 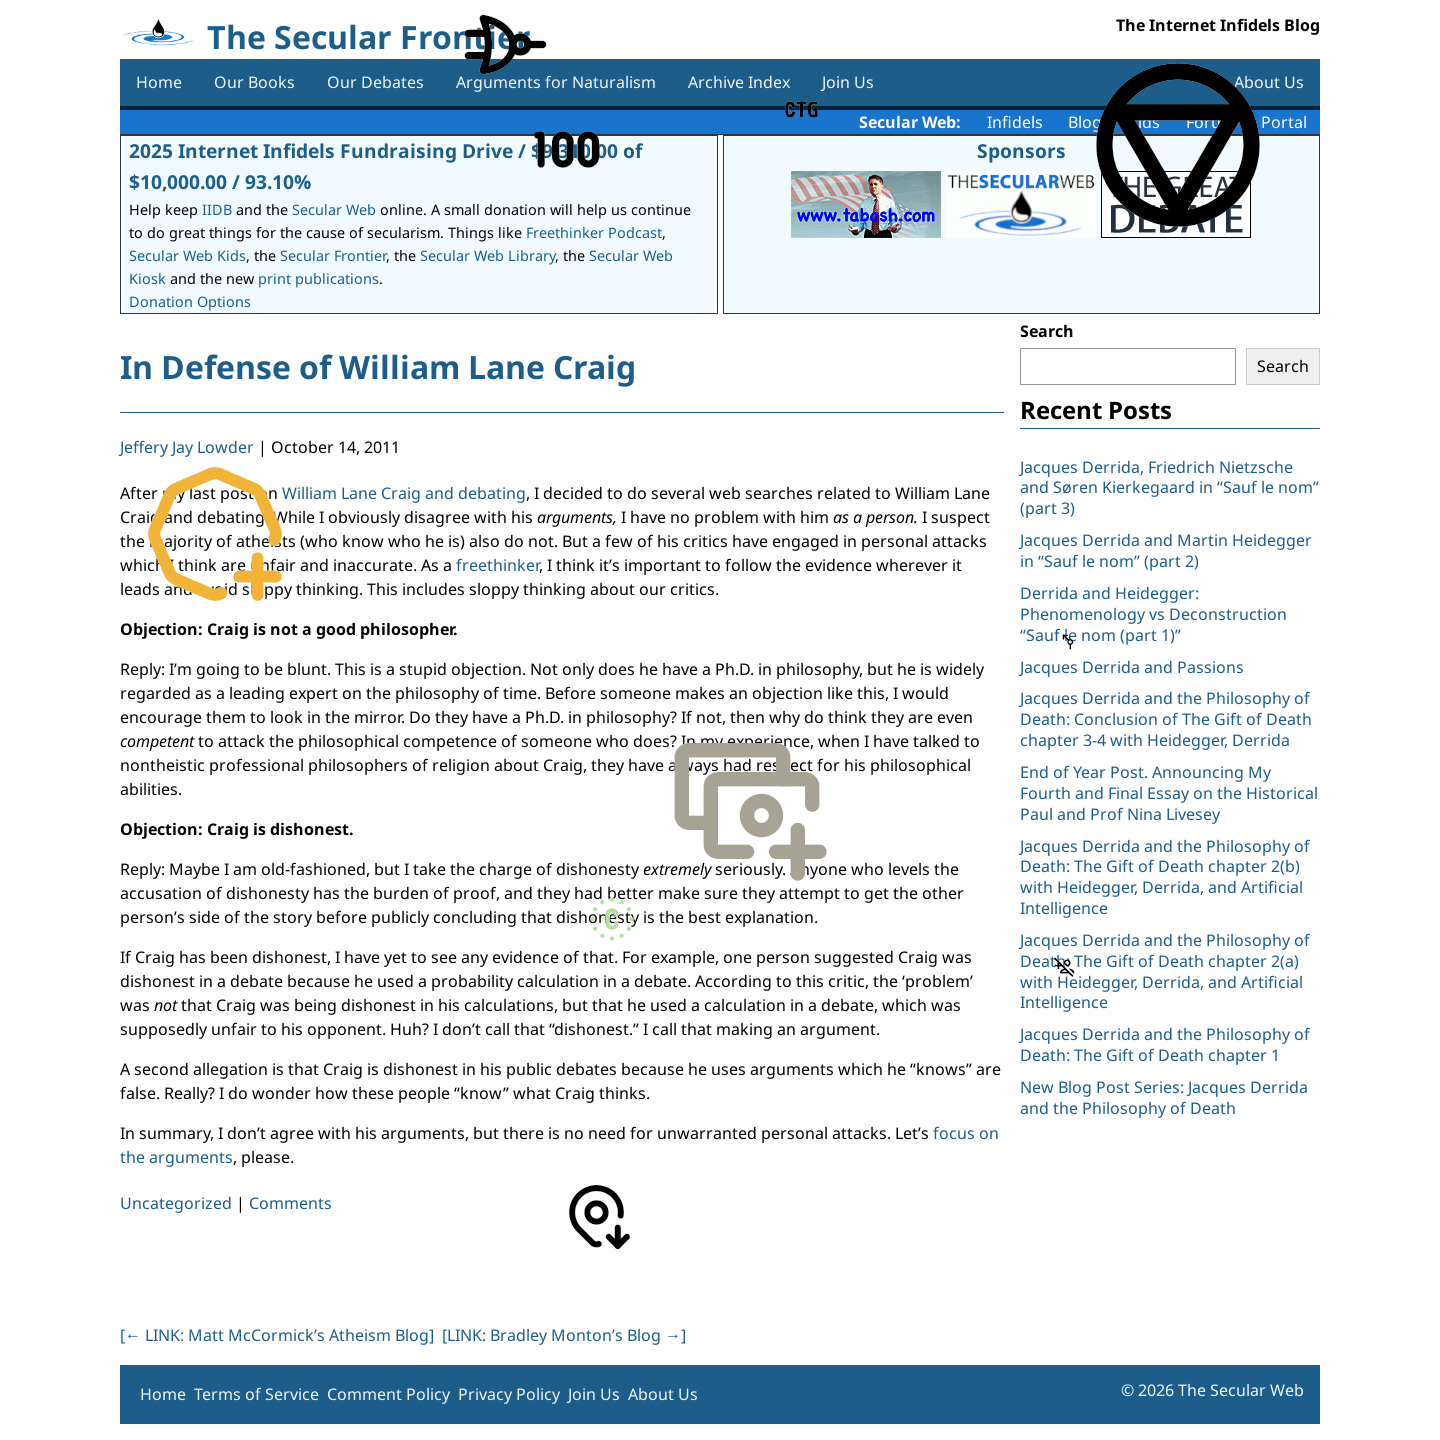 What do you see at coordinates (612, 919) in the screenshot?
I see `indicates copyright or creative commons status` at bounding box center [612, 919].